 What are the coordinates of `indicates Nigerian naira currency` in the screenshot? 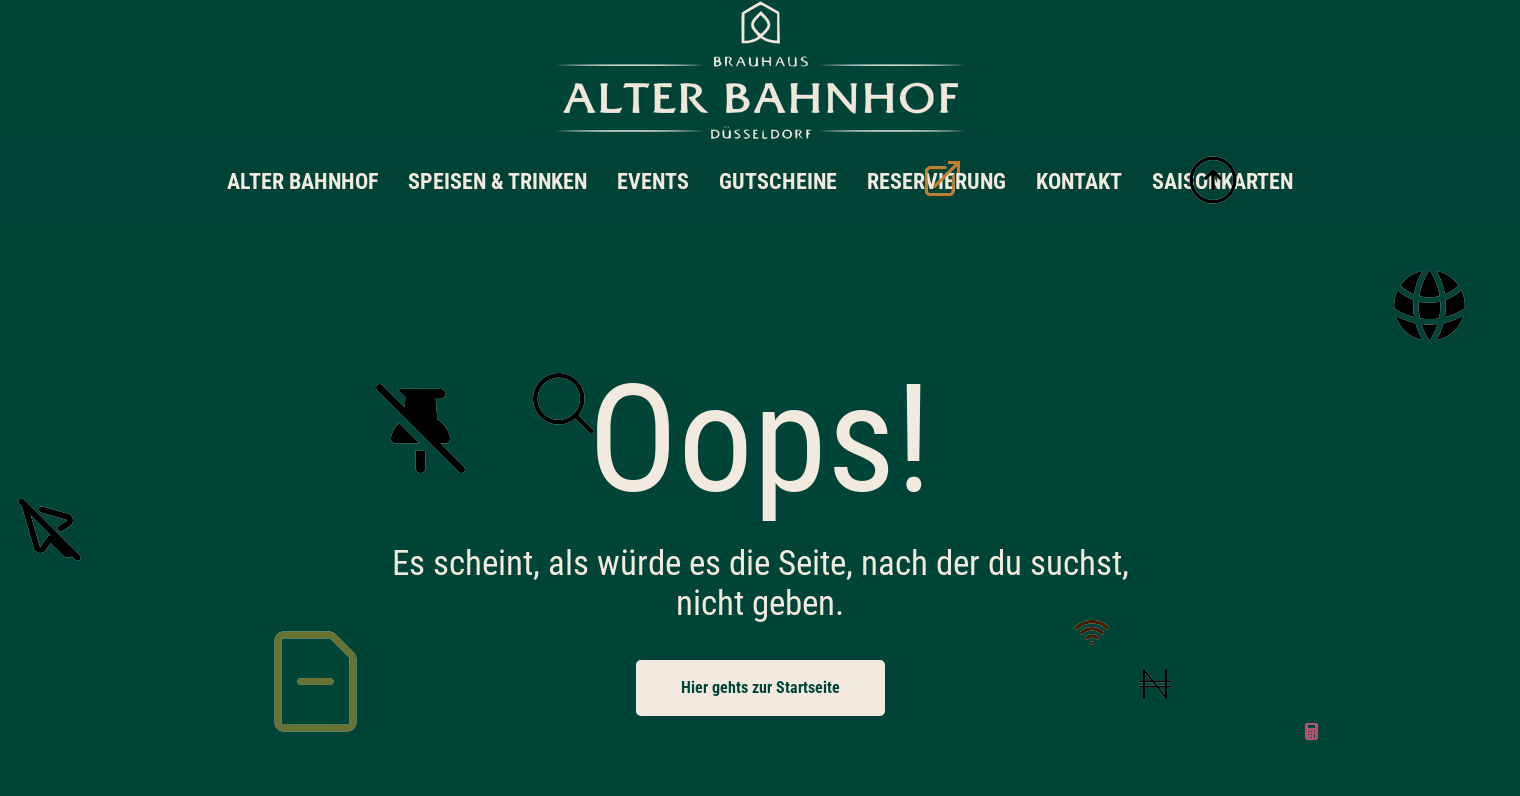 It's located at (1155, 684).